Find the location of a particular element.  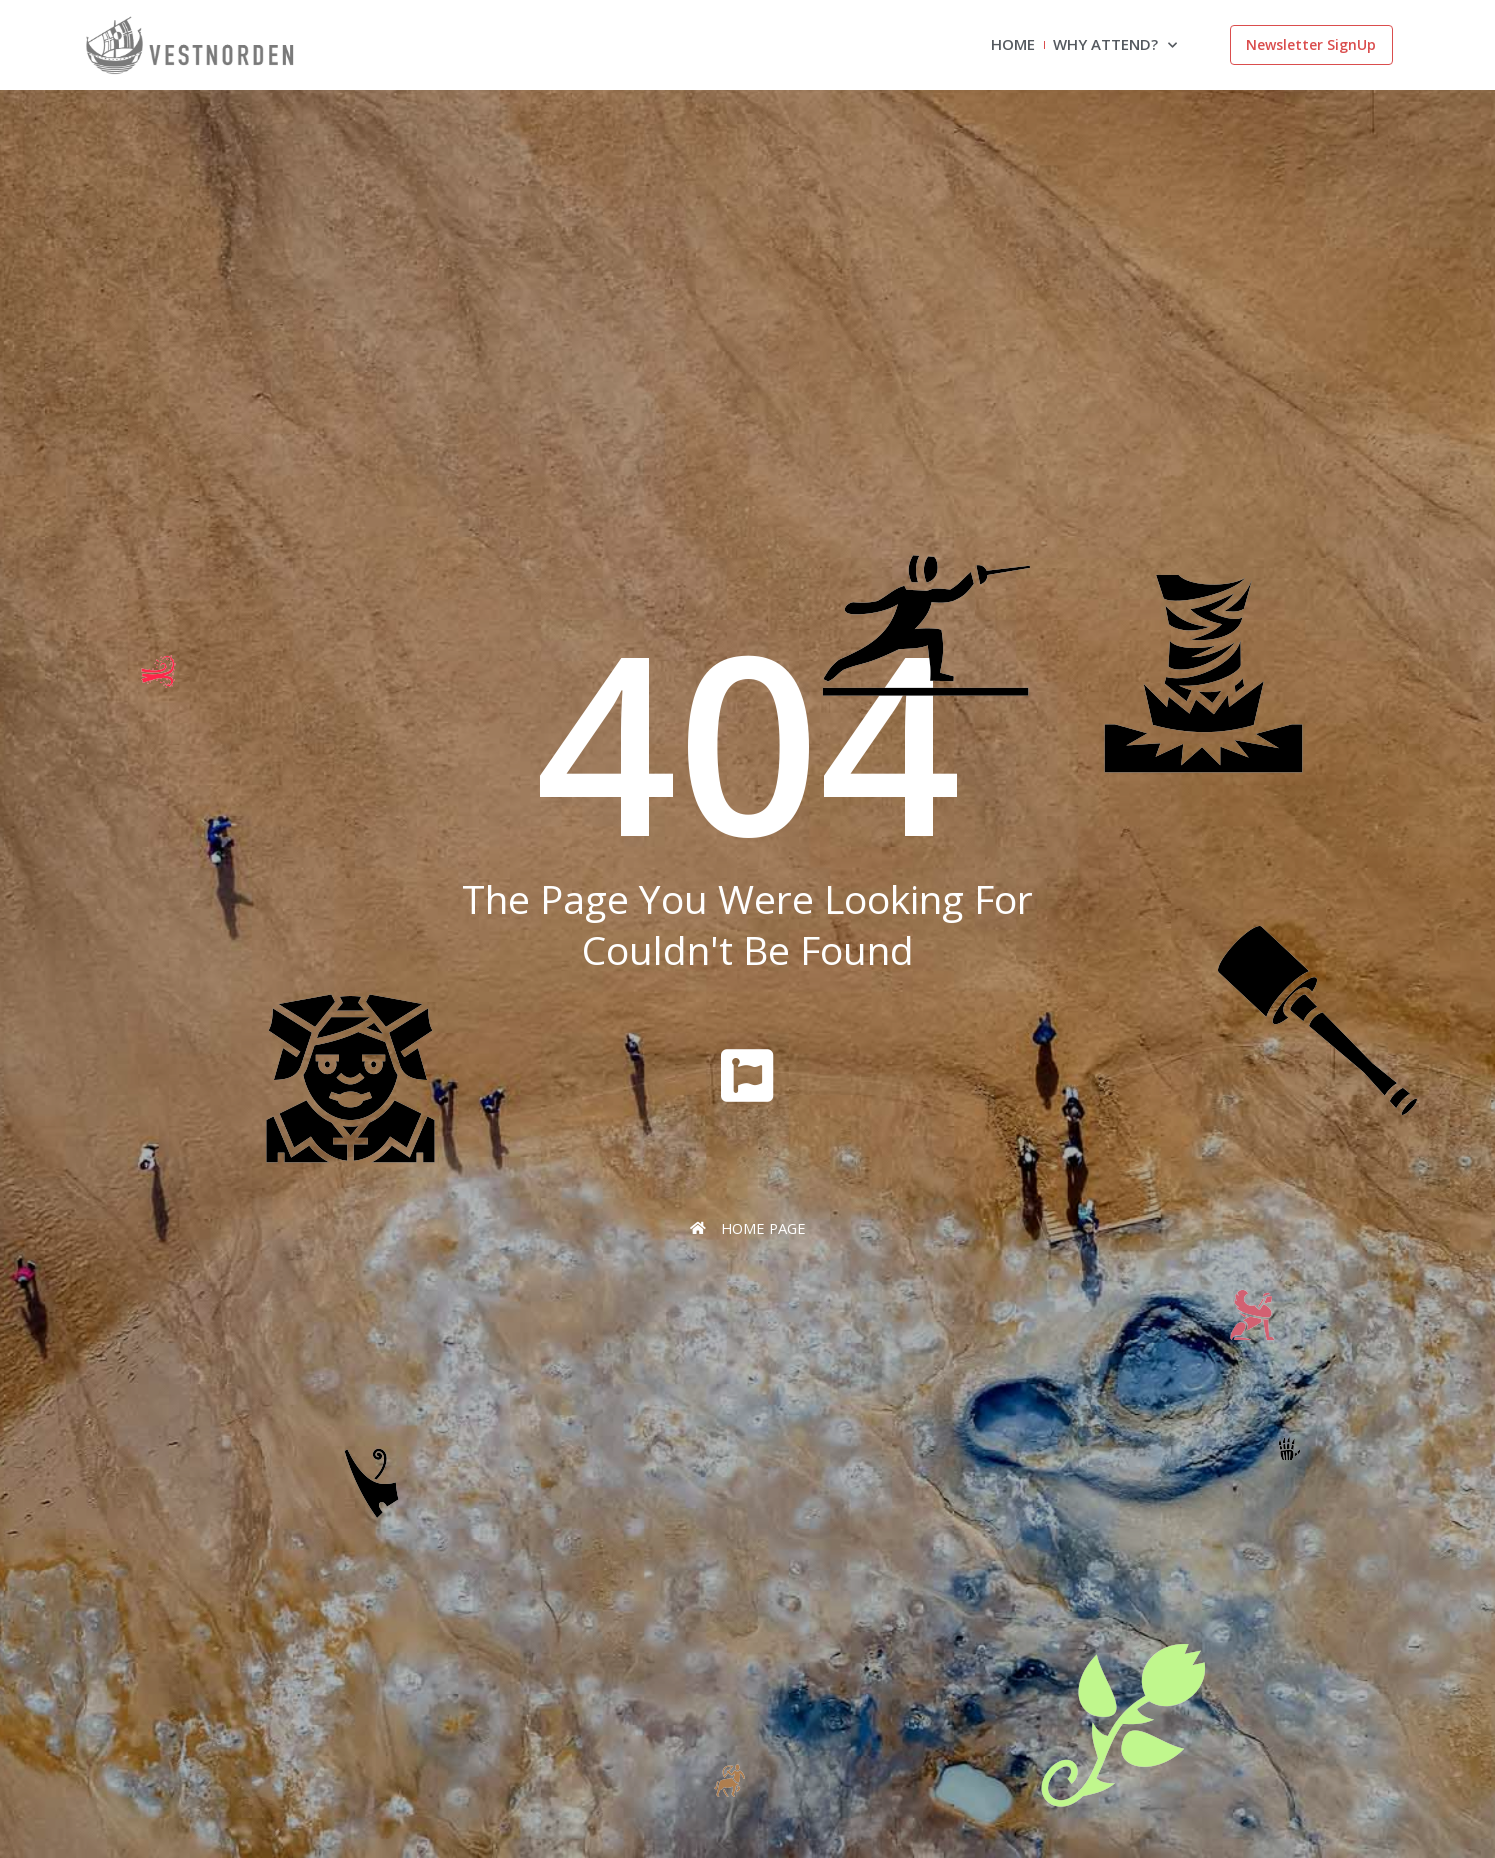

access Greek mythology content or trivia is located at coordinates (1253, 1315).